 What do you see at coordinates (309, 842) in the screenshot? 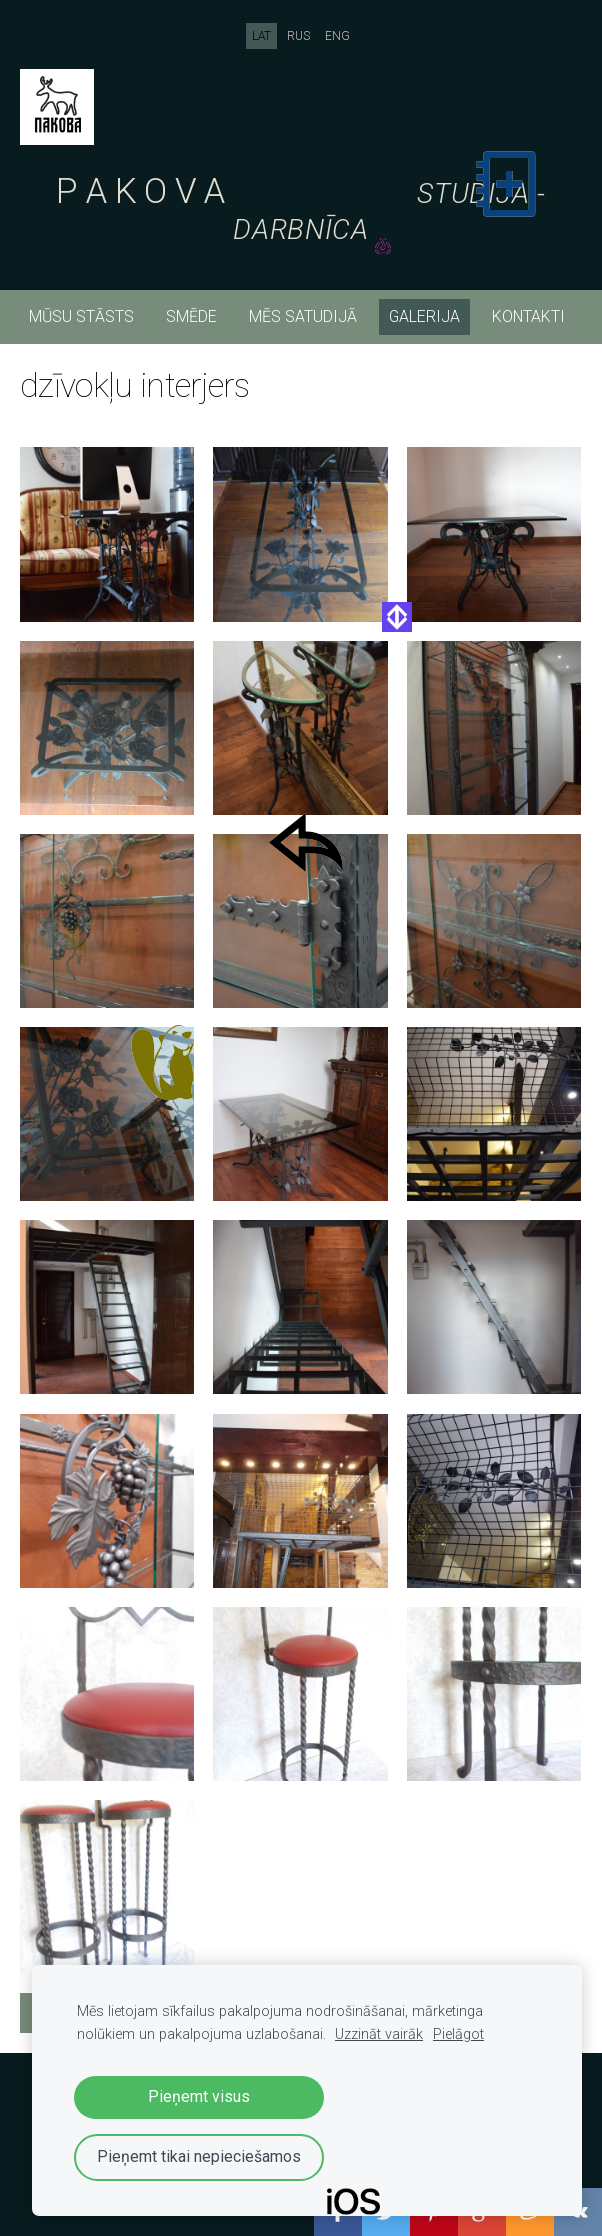
I see `reply to a message or email` at bounding box center [309, 842].